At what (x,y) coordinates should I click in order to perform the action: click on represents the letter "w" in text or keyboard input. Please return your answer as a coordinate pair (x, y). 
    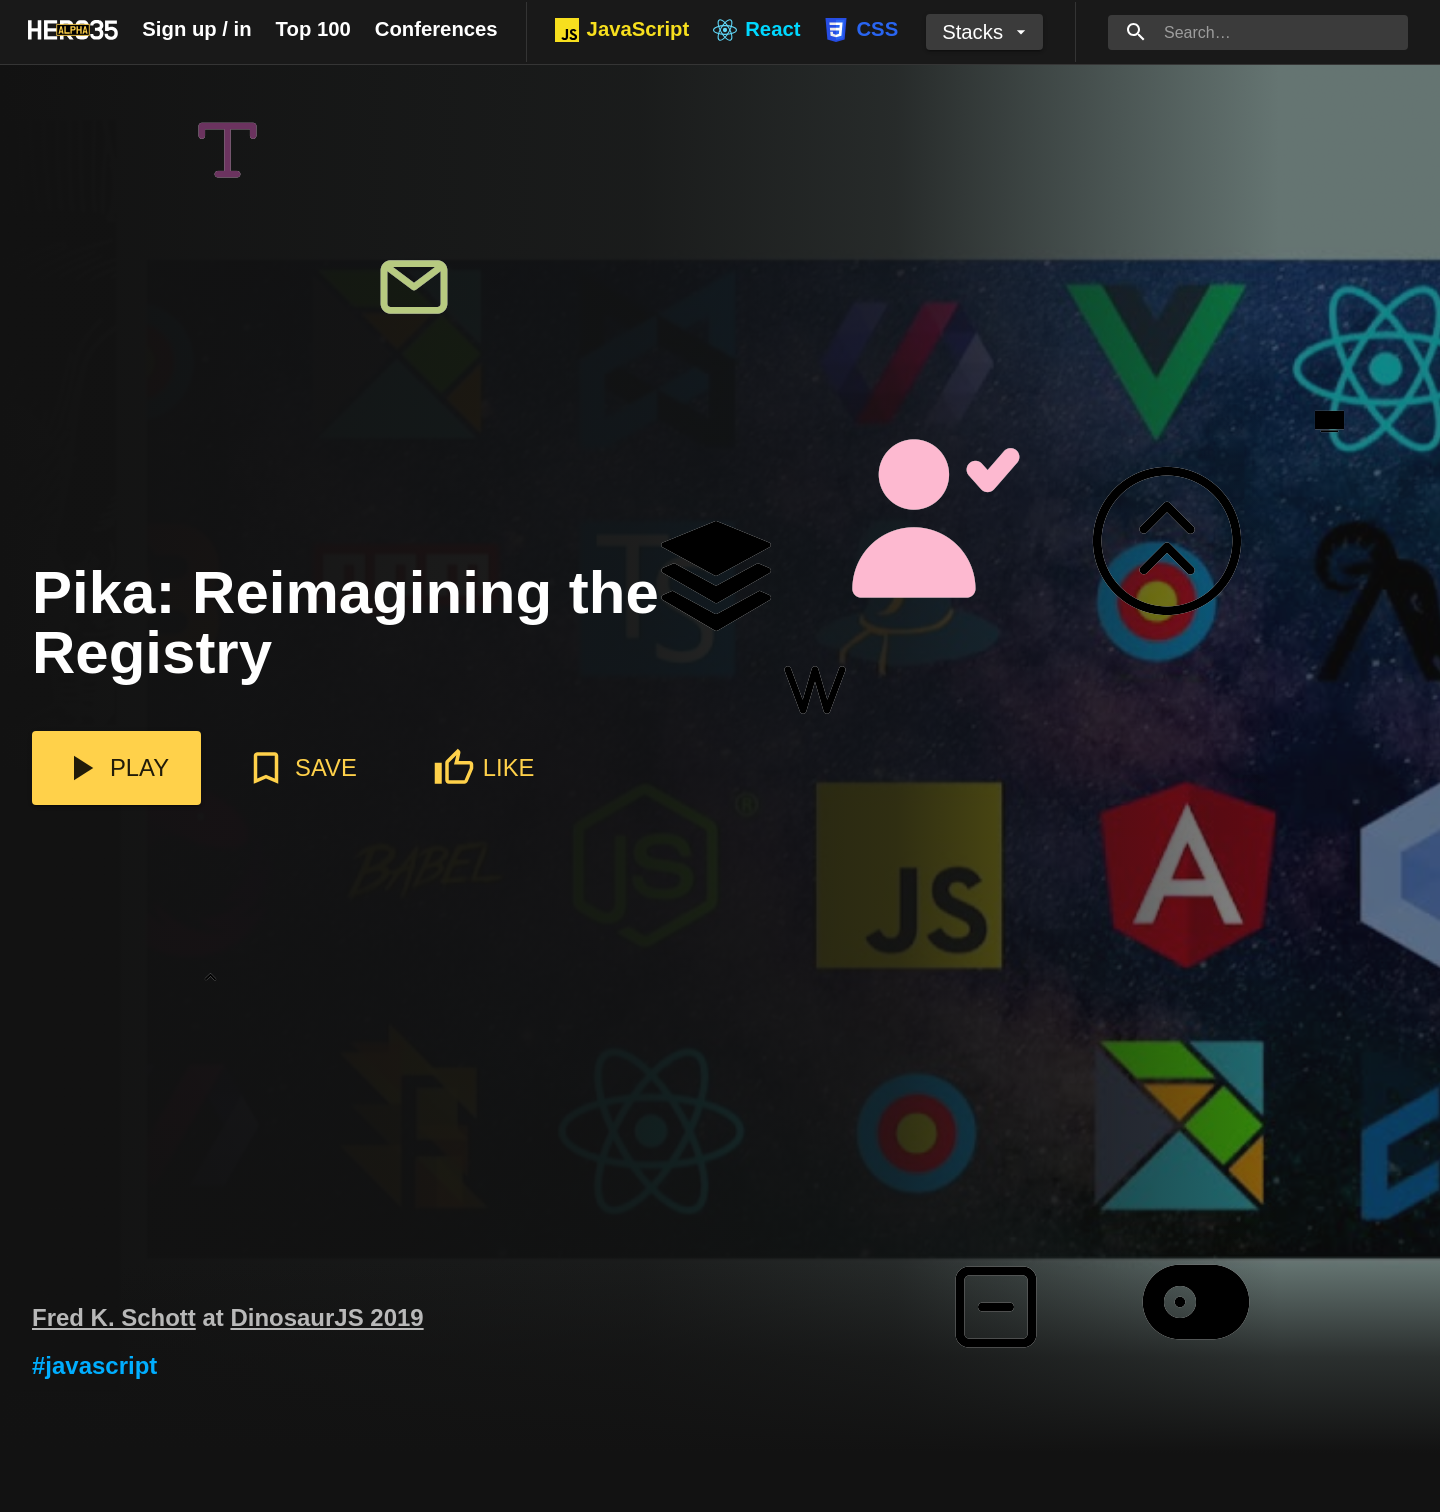
    Looking at the image, I should click on (815, 690).